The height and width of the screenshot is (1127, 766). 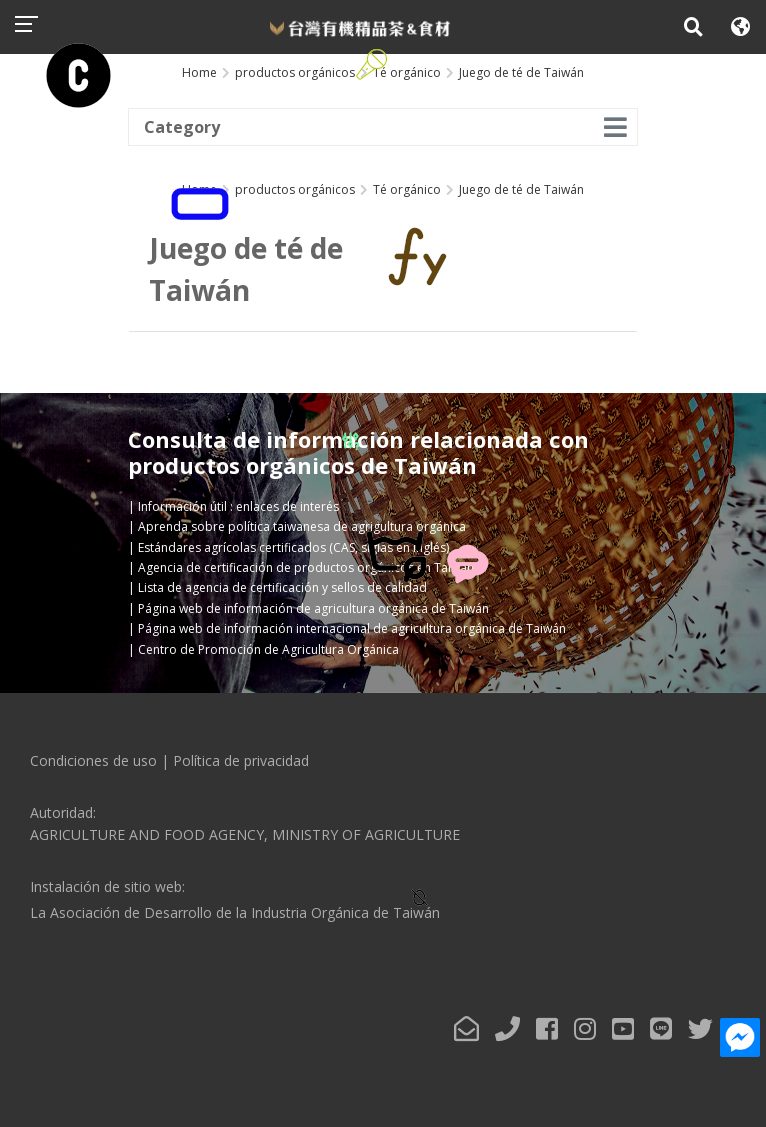 I want to click on indicates copyright status, so click(x=78, y=75).